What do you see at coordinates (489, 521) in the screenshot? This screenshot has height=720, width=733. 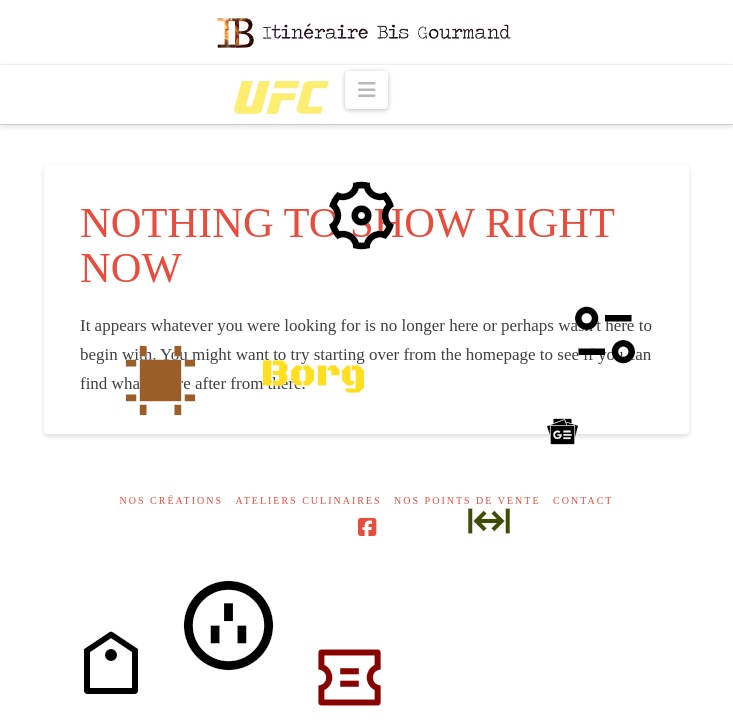 I see `expand content to full width` at bounding box center [489, 521].